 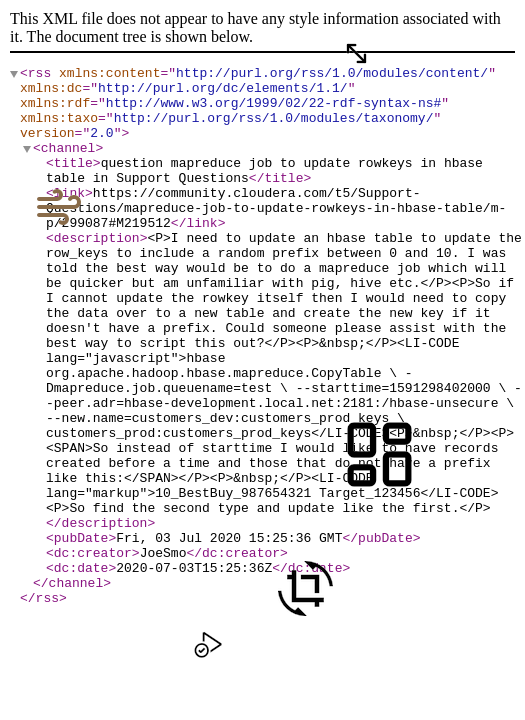 What do you see at coordinates (305, 588) in the screenshot?
I see `rotate and crop an image` at bounding box center [305, 588].